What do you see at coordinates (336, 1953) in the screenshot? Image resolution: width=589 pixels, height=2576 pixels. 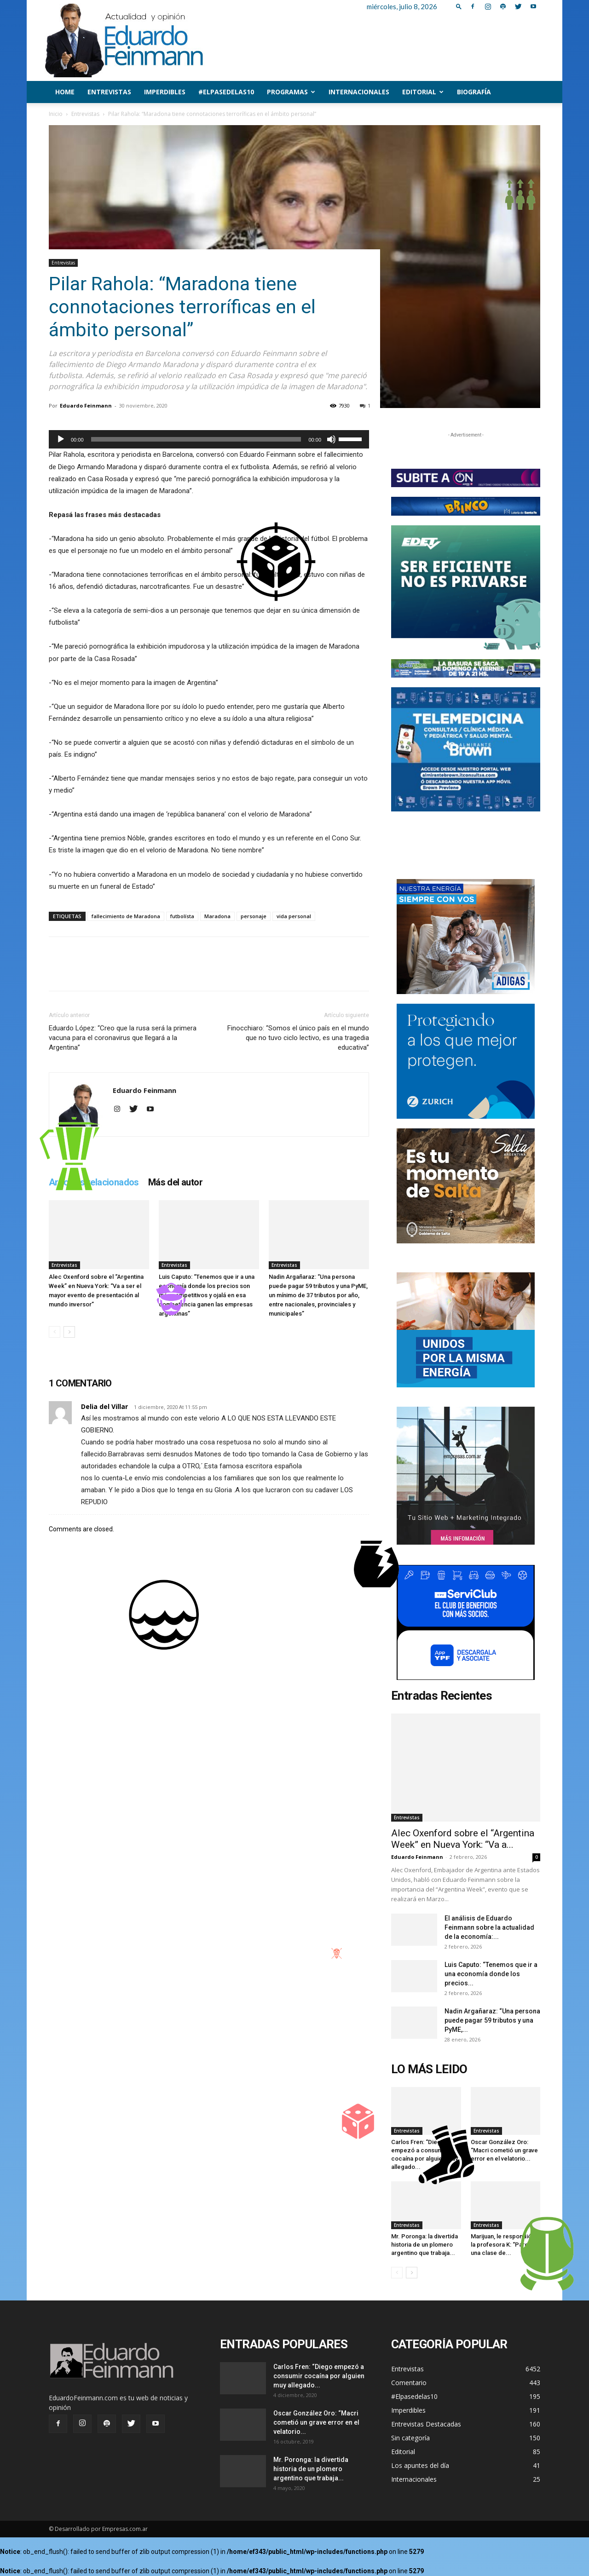 I see `tribal or warrior faction emblem in a game` at bounding box center [336, 1953].